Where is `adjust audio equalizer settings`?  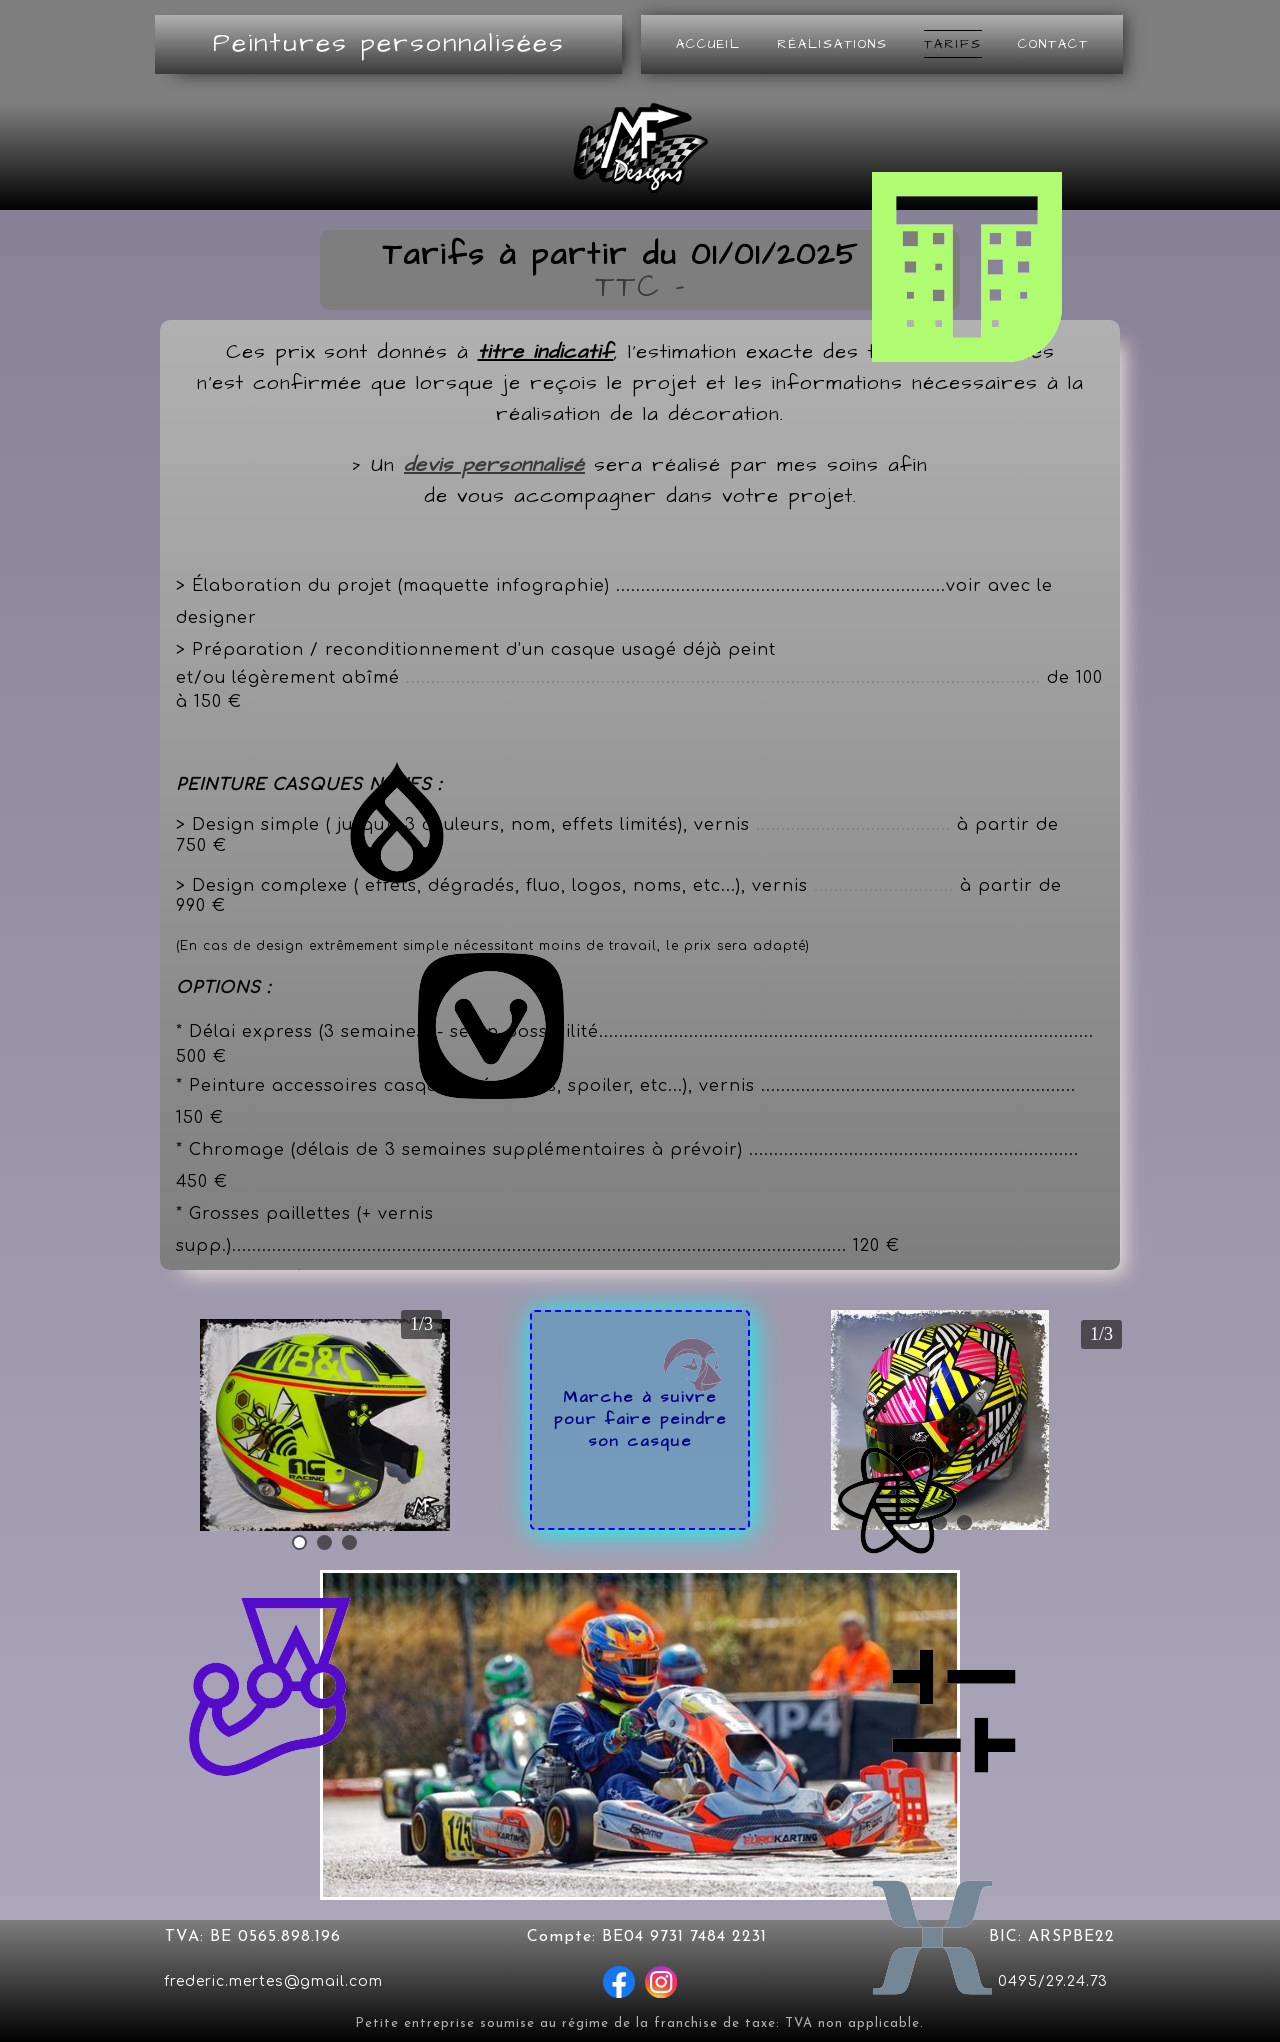
adjust audio equalizer settings is located at coordinates (954, 1711).